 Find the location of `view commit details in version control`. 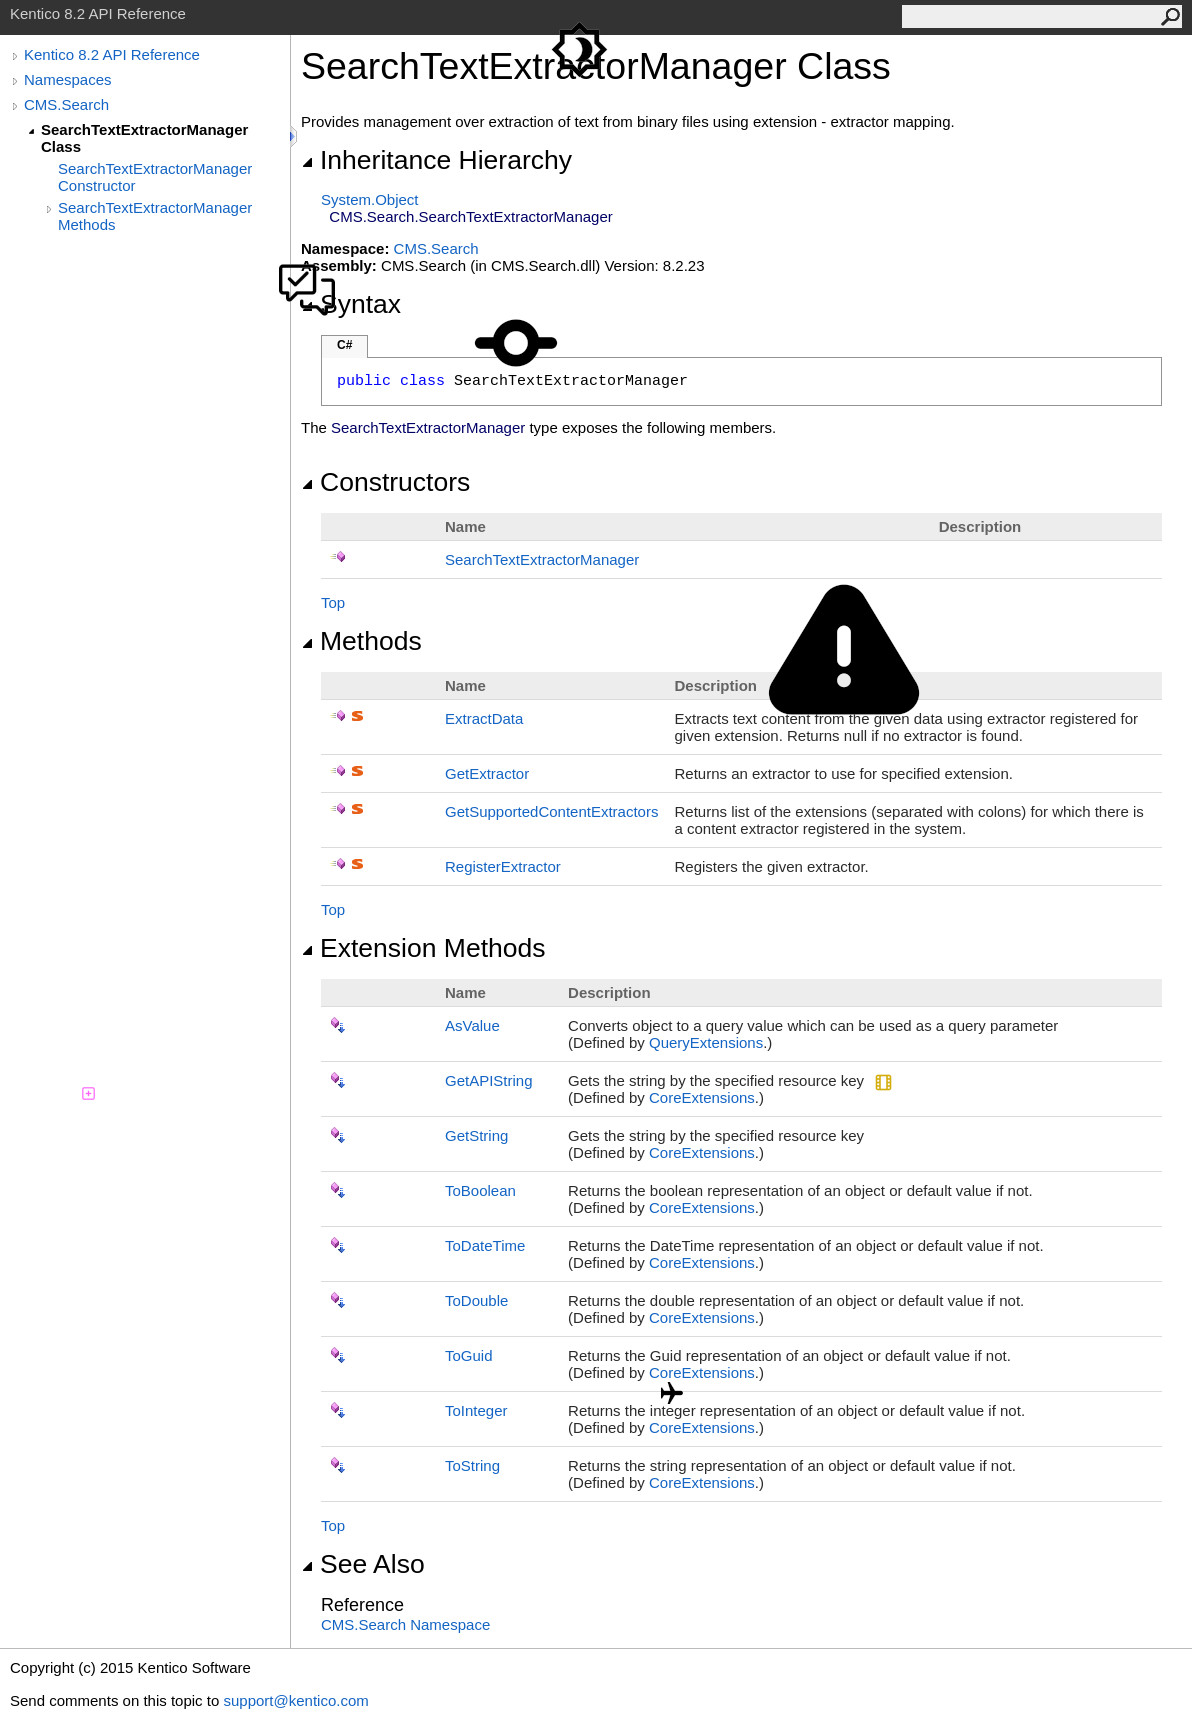

view commit details in version control is located at coordinates (516, 343).